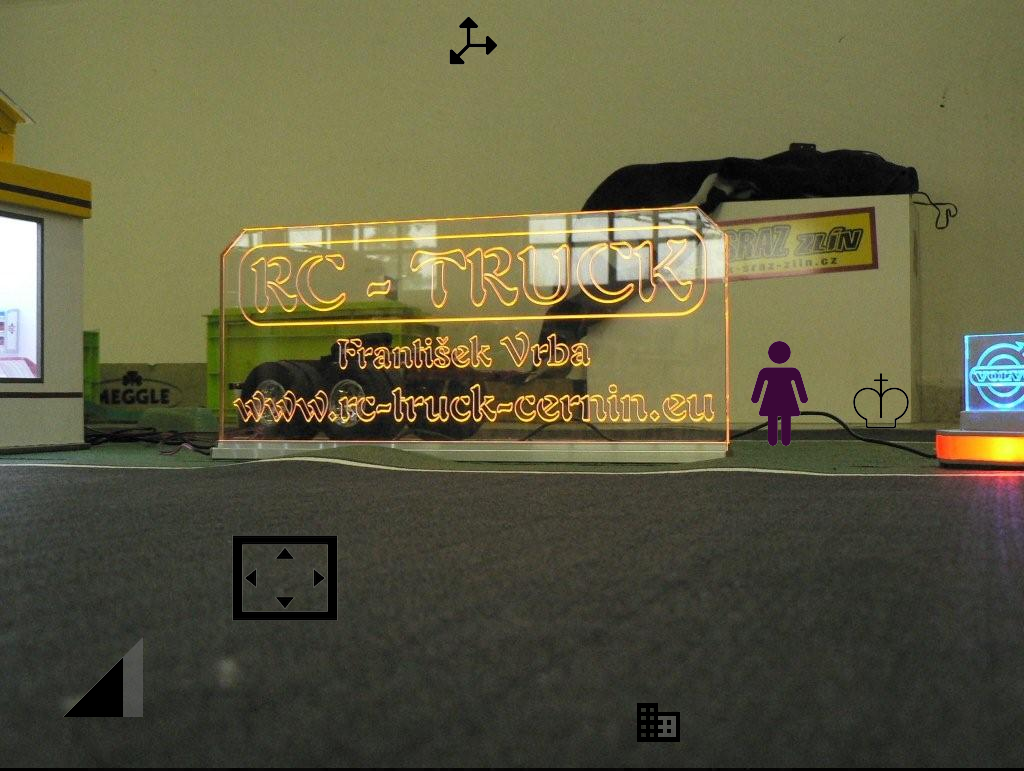 The width and height of the screenshot is (1024, 771). Describe the element at coordinates (881, 405) in the screenshot. I see `remove or delete royal/premium status` at that location.